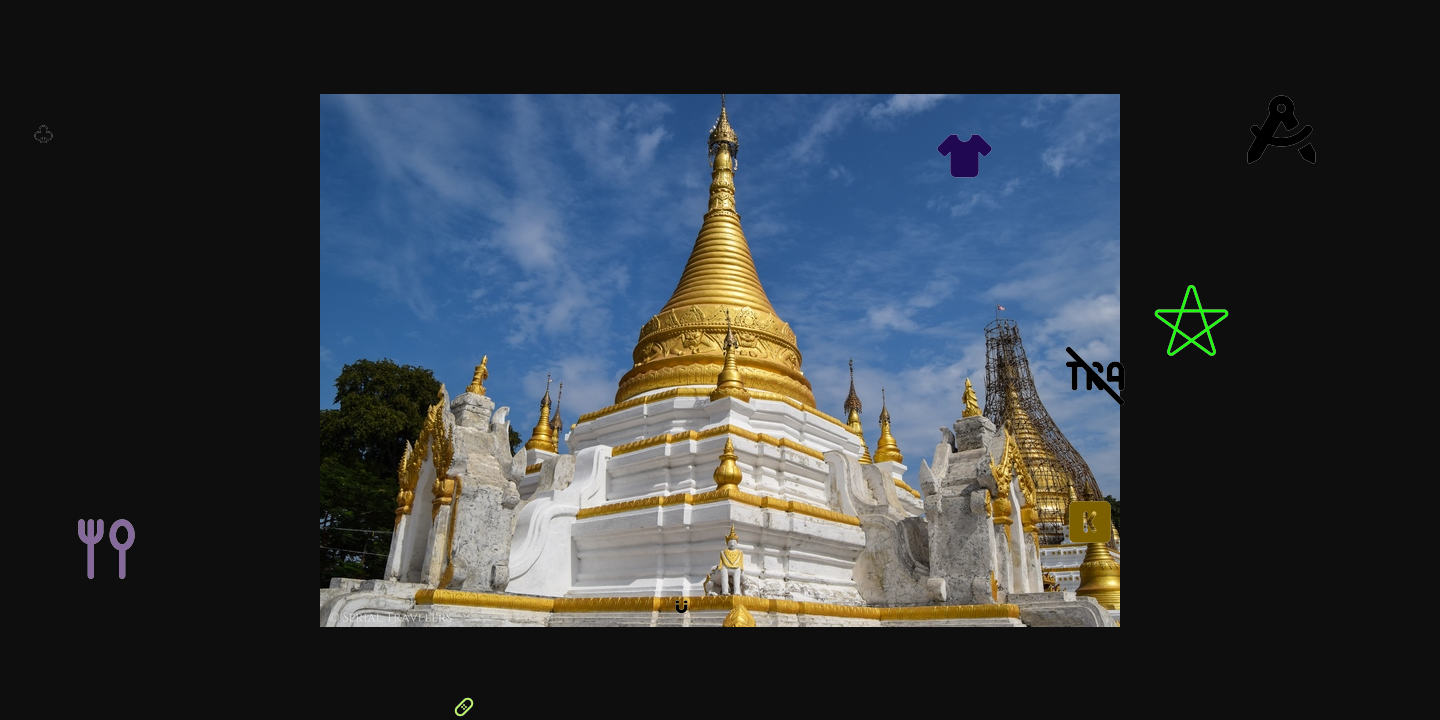  Describe the element at coordinates (106, 547) in the screenshot. I see `access food or dining options` at that location.